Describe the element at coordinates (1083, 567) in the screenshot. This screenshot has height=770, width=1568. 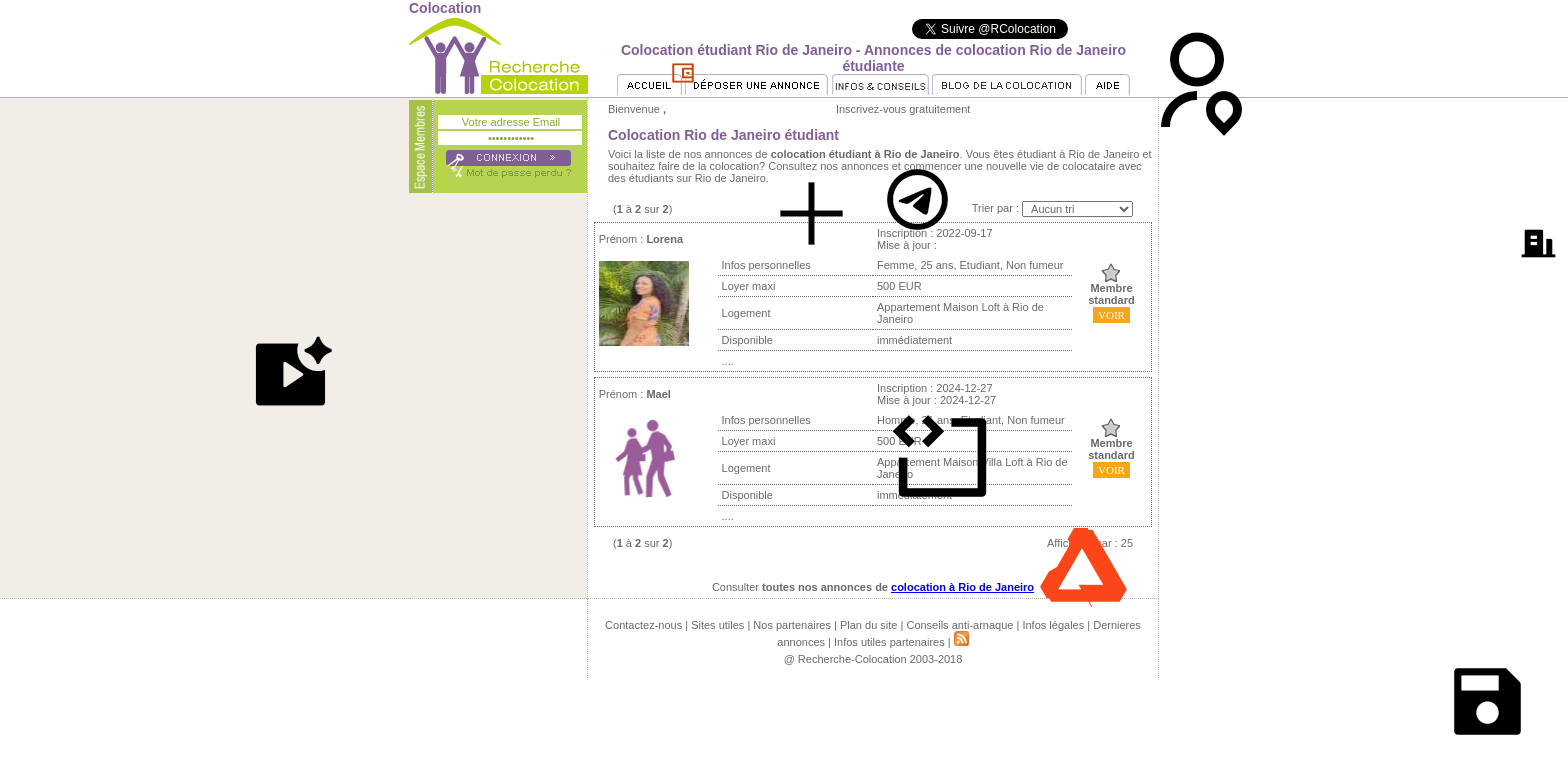
I see `open affinity creative software` at that location.